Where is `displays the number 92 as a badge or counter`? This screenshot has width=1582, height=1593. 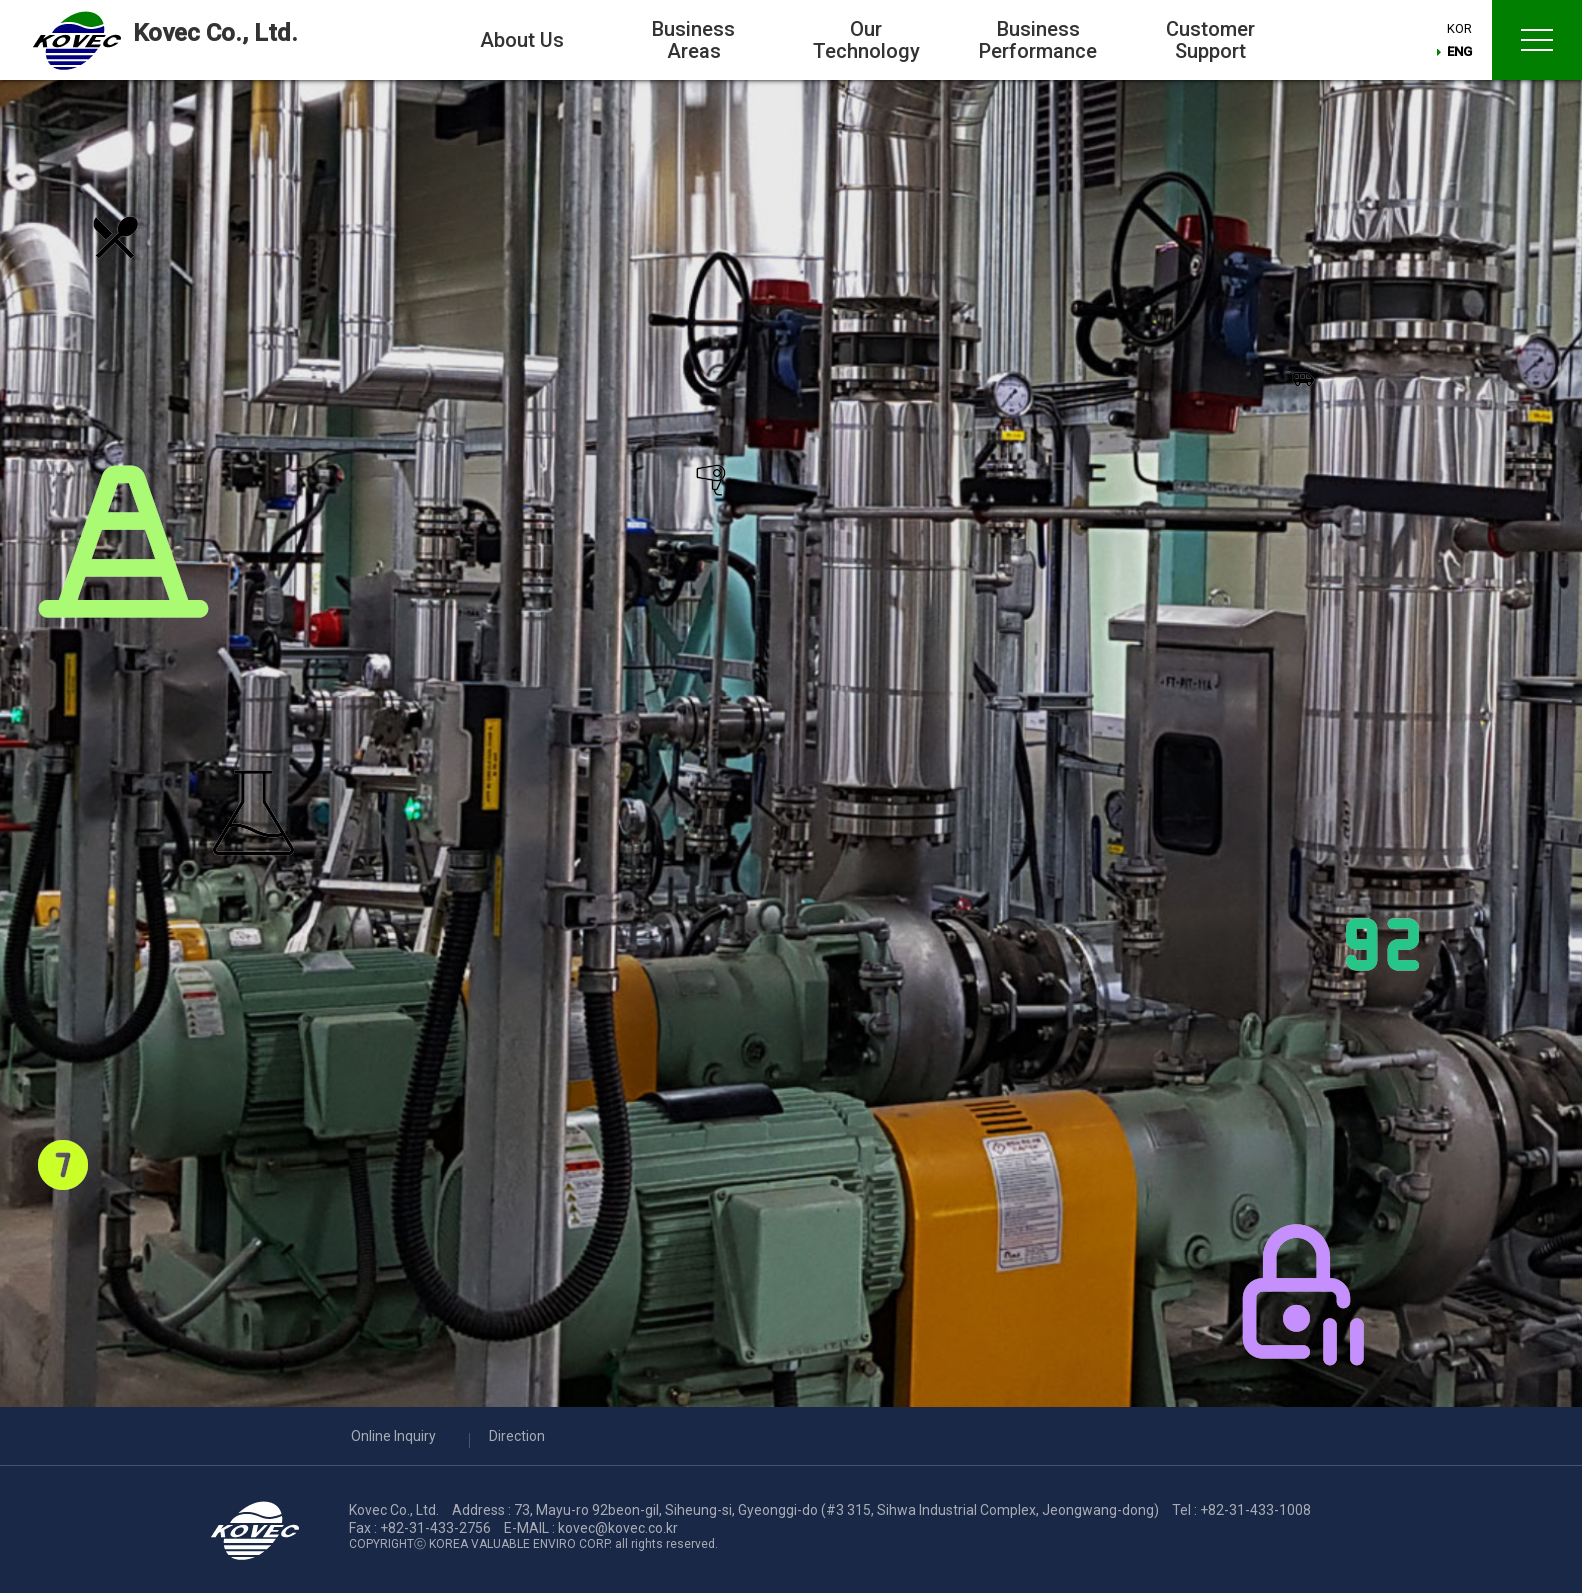 displays the number 92 as a badge or counter is located at coordinates (1382, 944).